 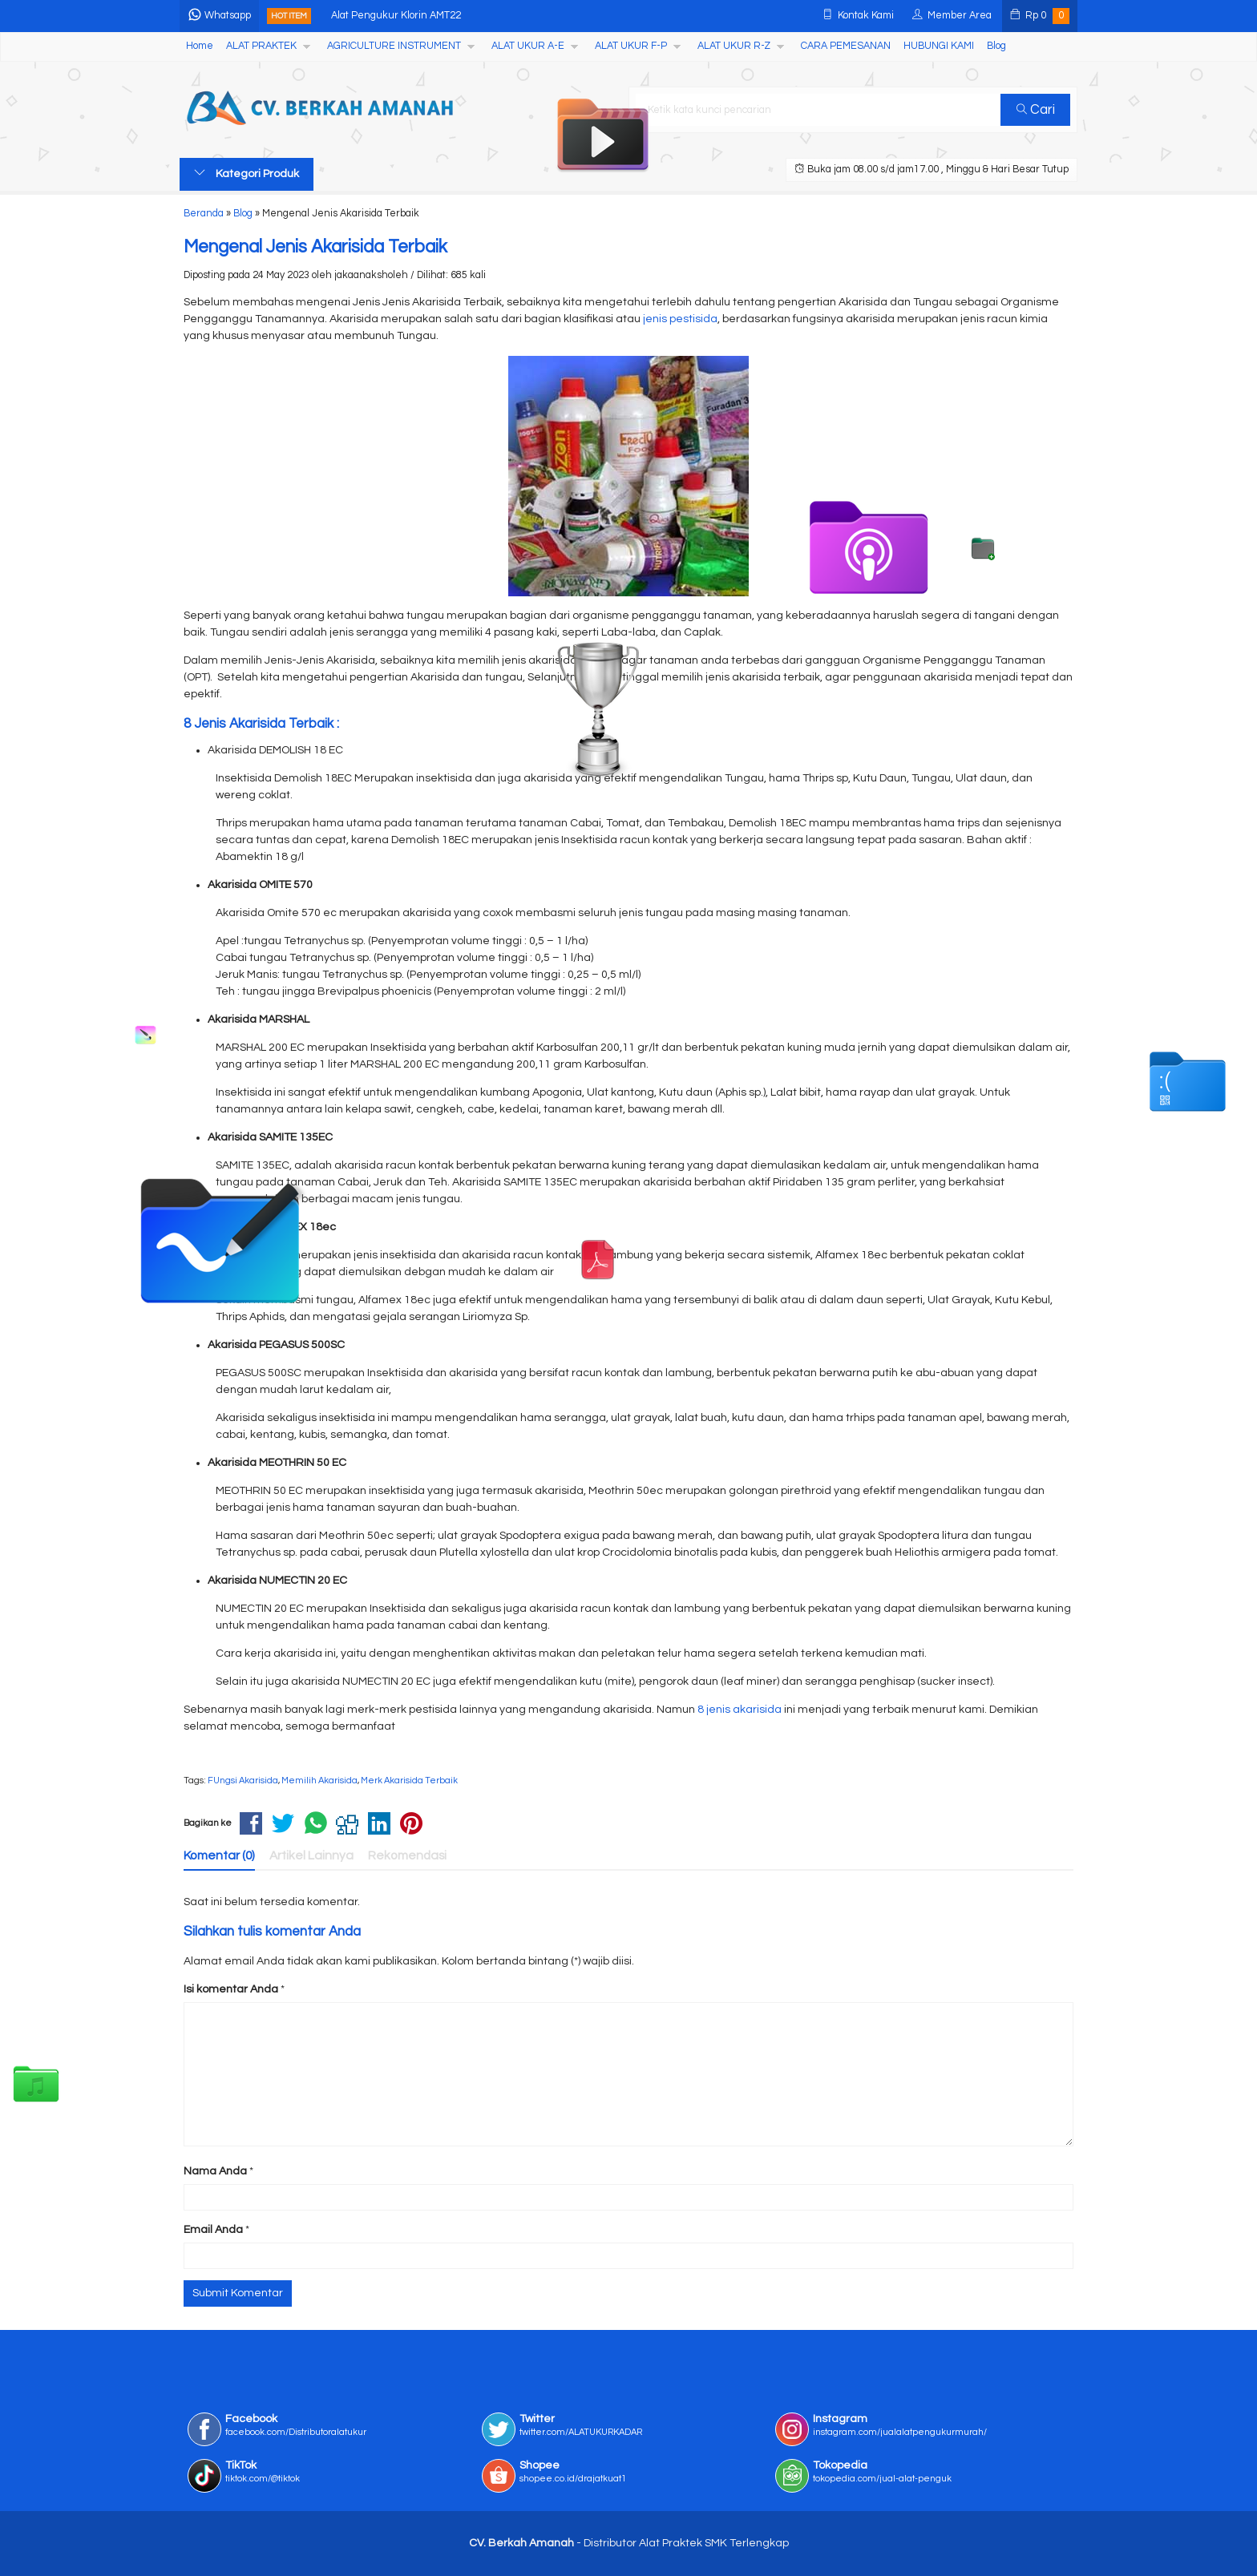 I want to click on open your music files folder, so click(x=36, y=2084).